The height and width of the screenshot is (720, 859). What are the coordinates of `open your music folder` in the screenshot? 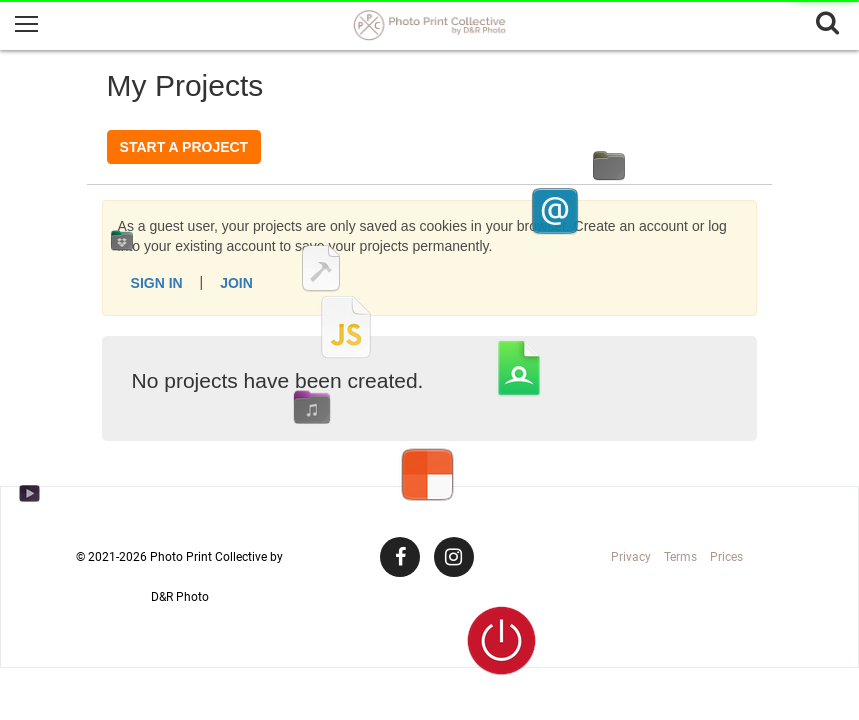 It's located at (312, 407).